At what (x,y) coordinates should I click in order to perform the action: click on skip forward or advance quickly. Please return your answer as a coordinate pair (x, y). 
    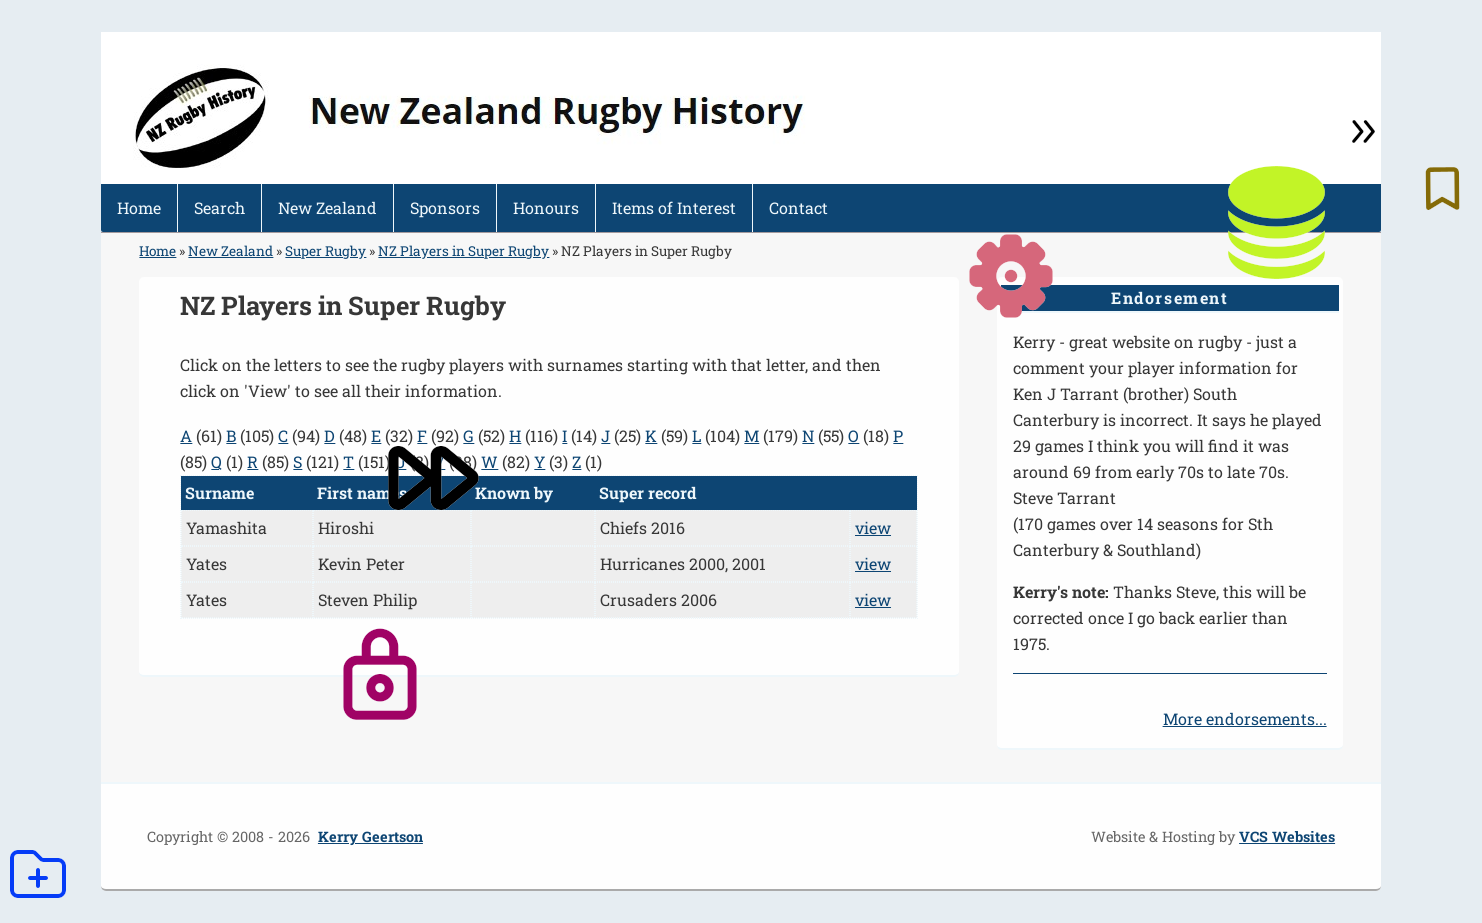
    Looking at the image, I should click on (1363, 131).